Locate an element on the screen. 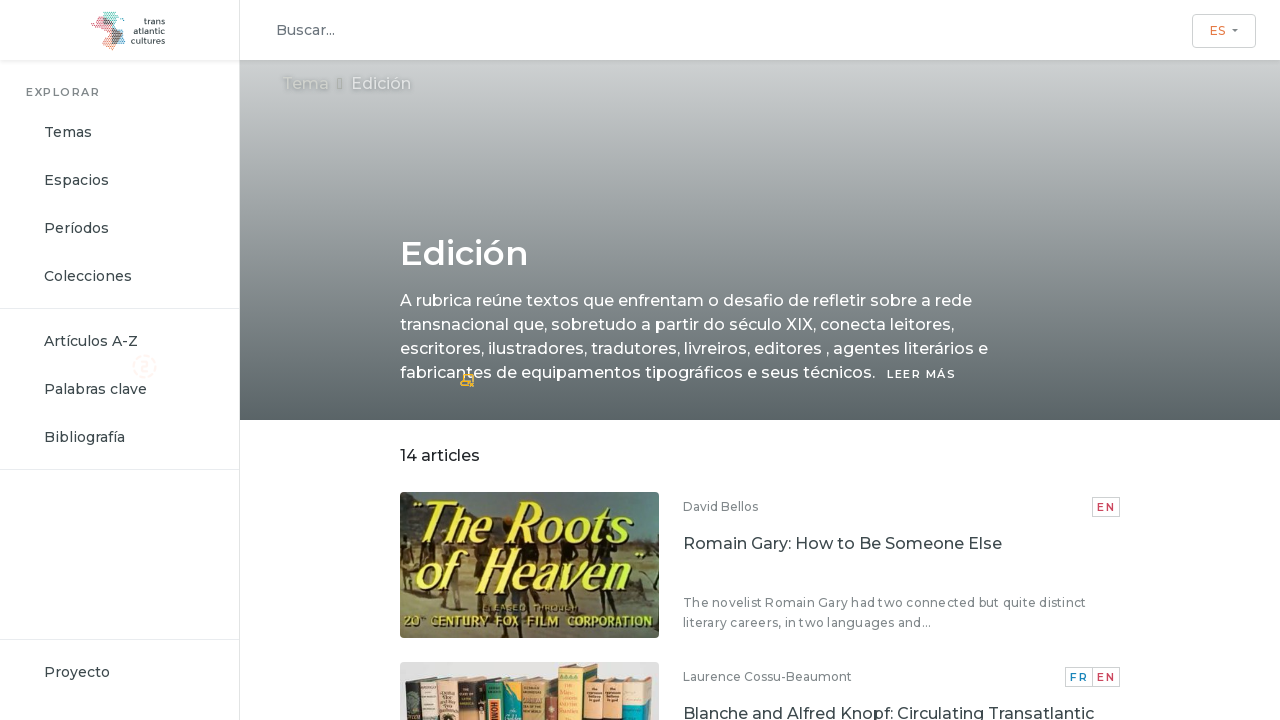 This screenshot has width=1280, height=720. remove or delete a script is located at coordinates (467, 380).